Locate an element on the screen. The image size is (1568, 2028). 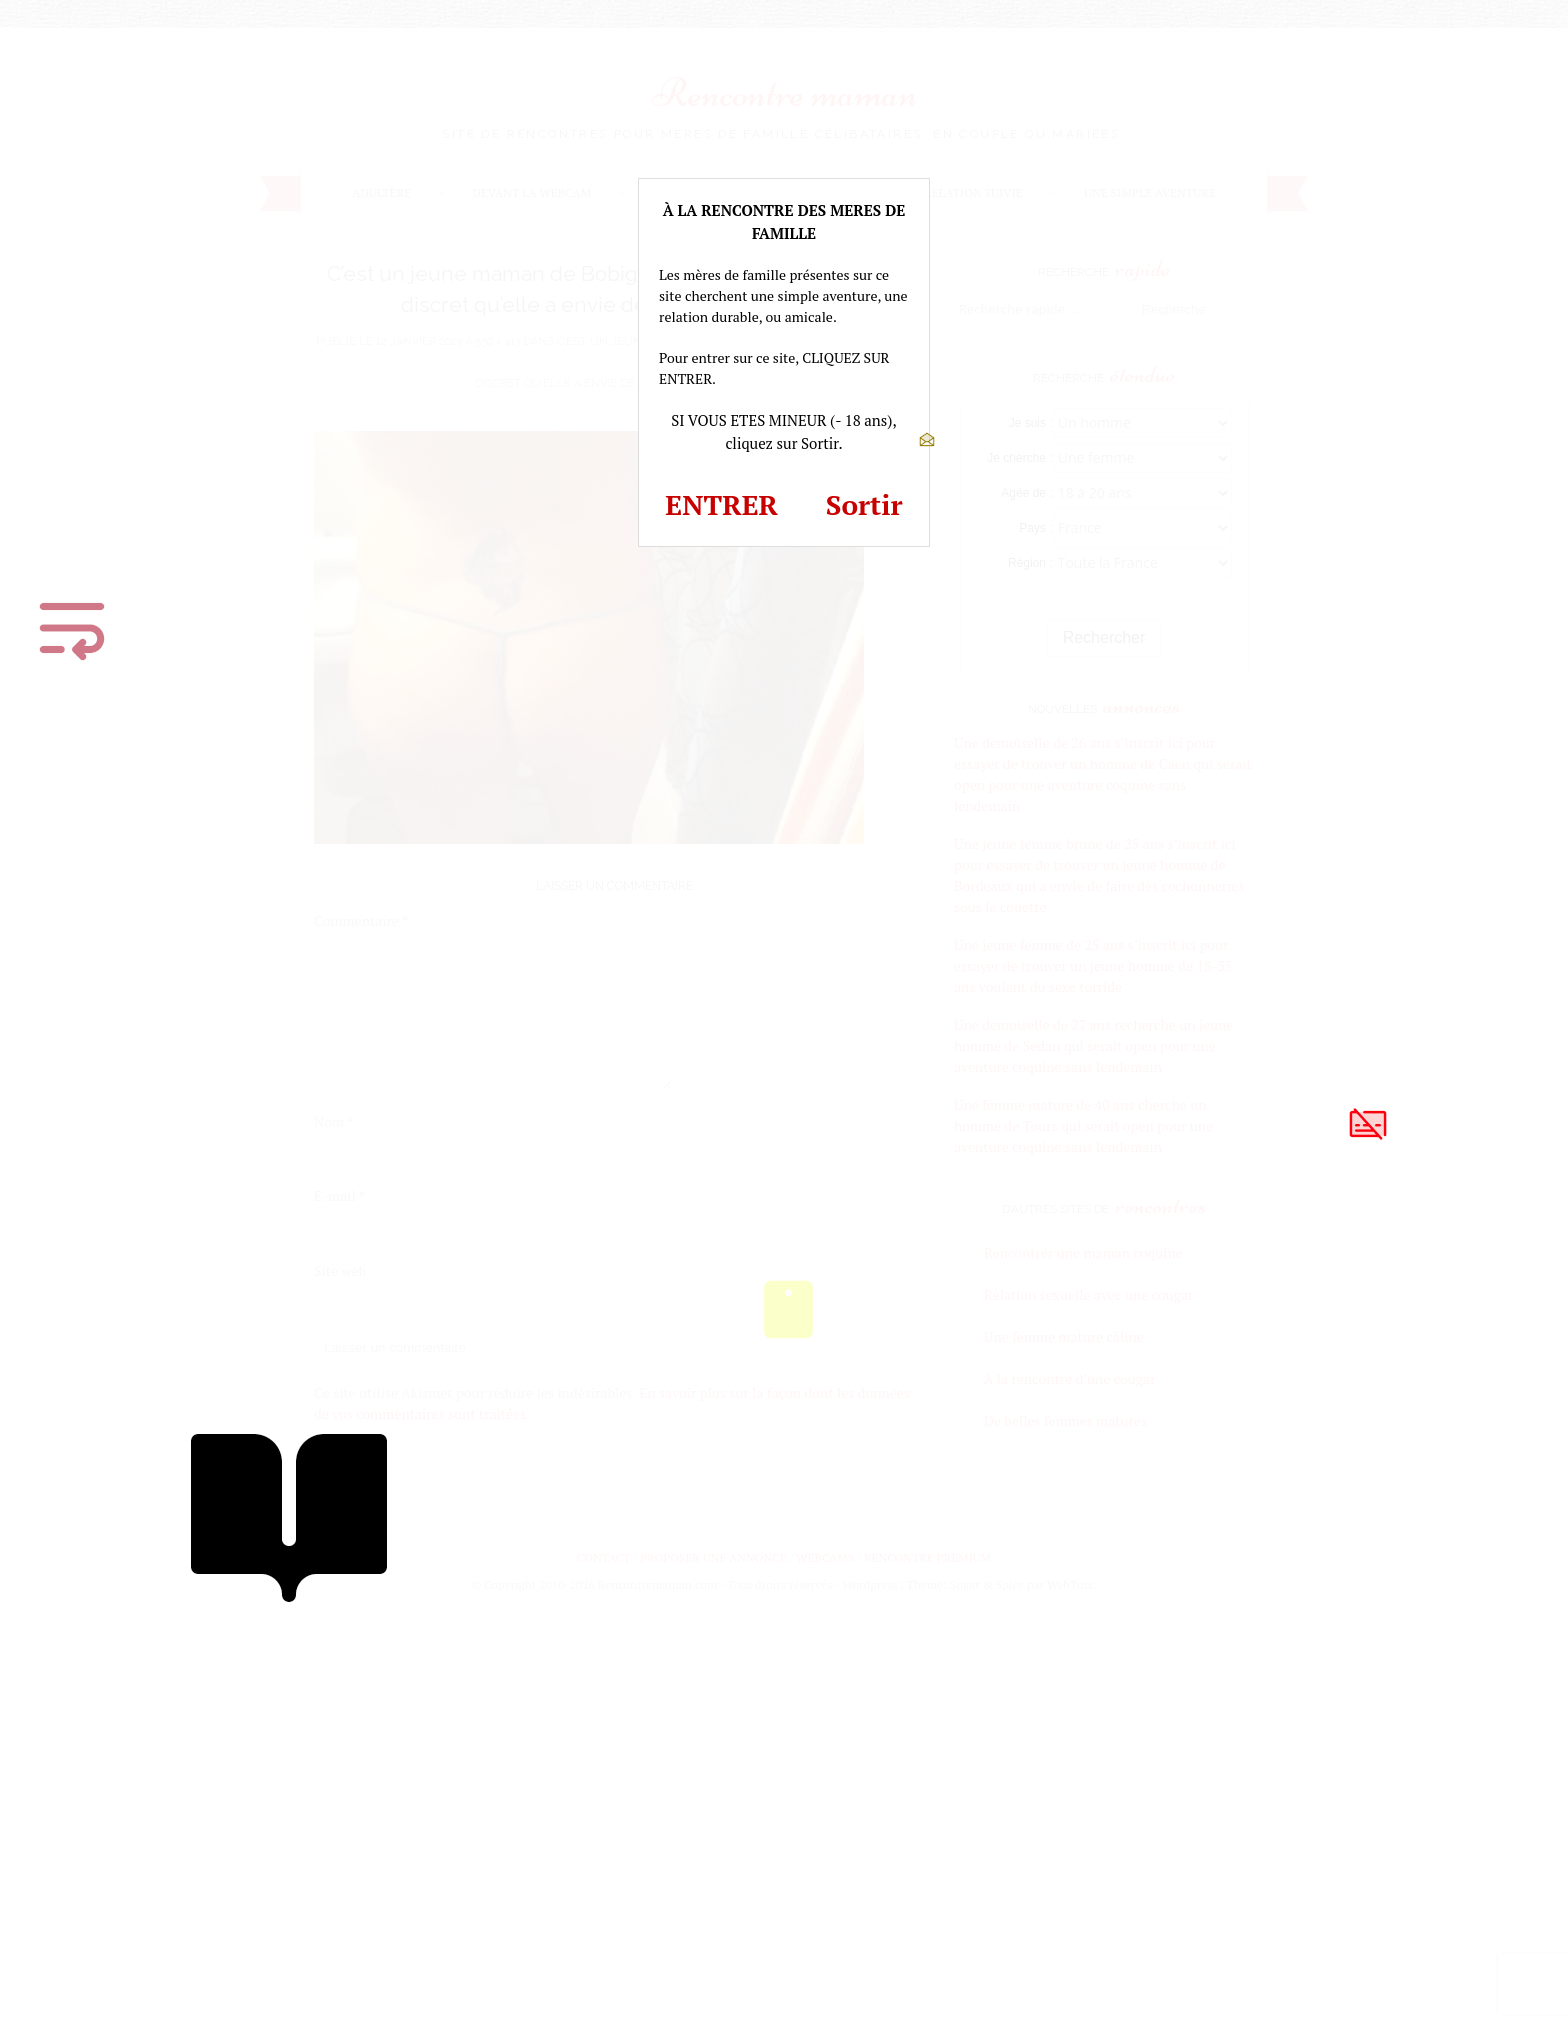
access tablet camera settings is located at coordinates (788, 1309).